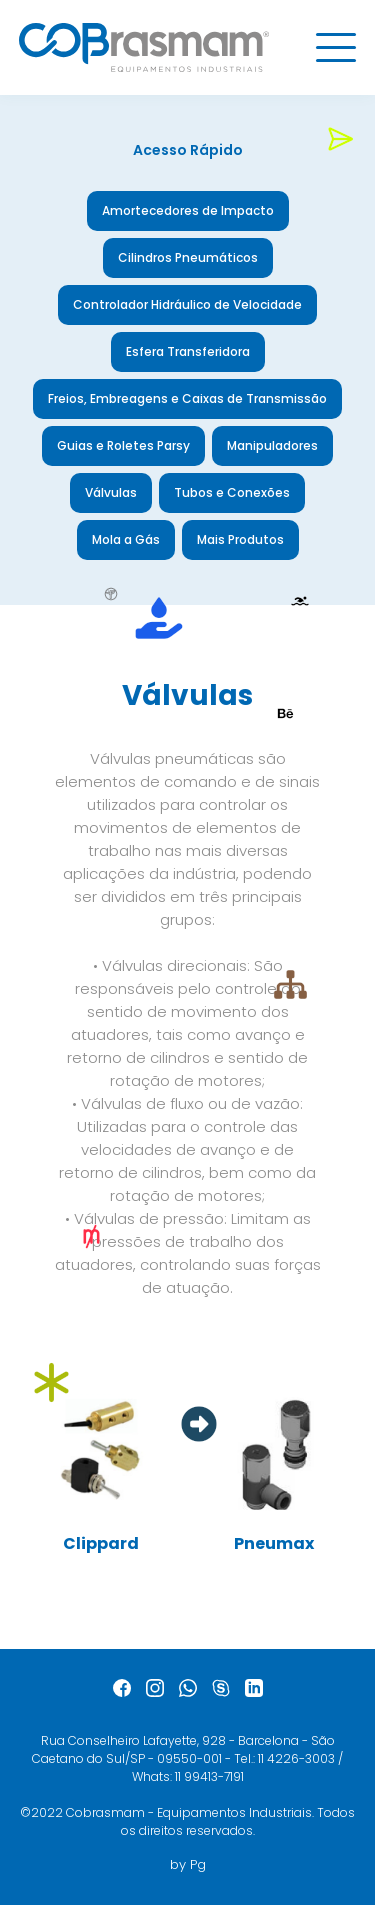 This screenshot has height=1905, width=375. I want to click on indicates currency in Ethiopian birr, so click(91, 1236).